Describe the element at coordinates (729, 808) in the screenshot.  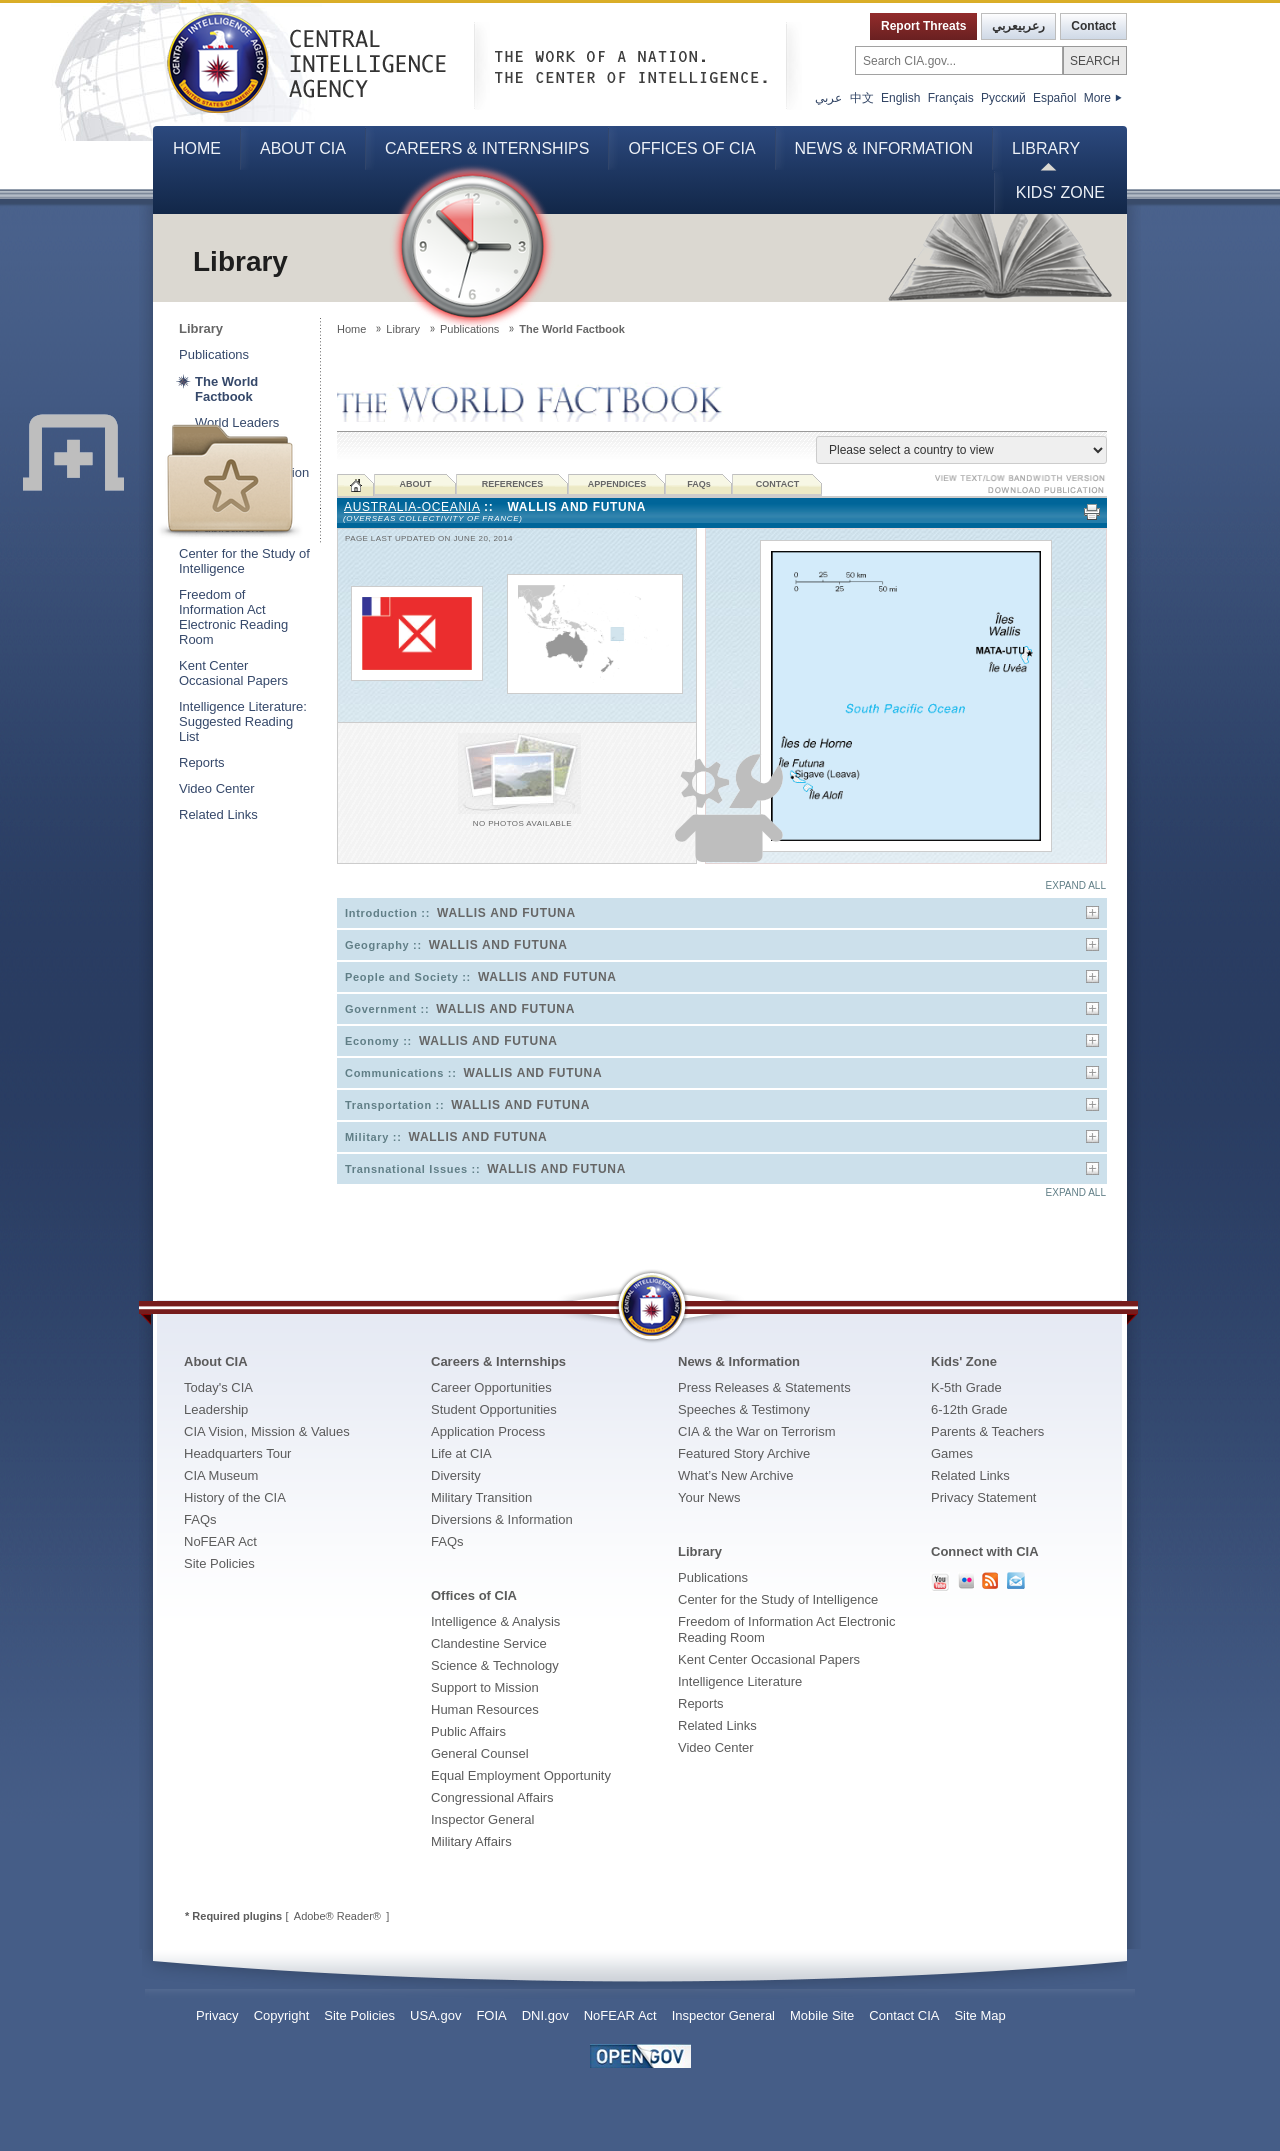
I see `access miscellaneous settings or preferences` at that location.